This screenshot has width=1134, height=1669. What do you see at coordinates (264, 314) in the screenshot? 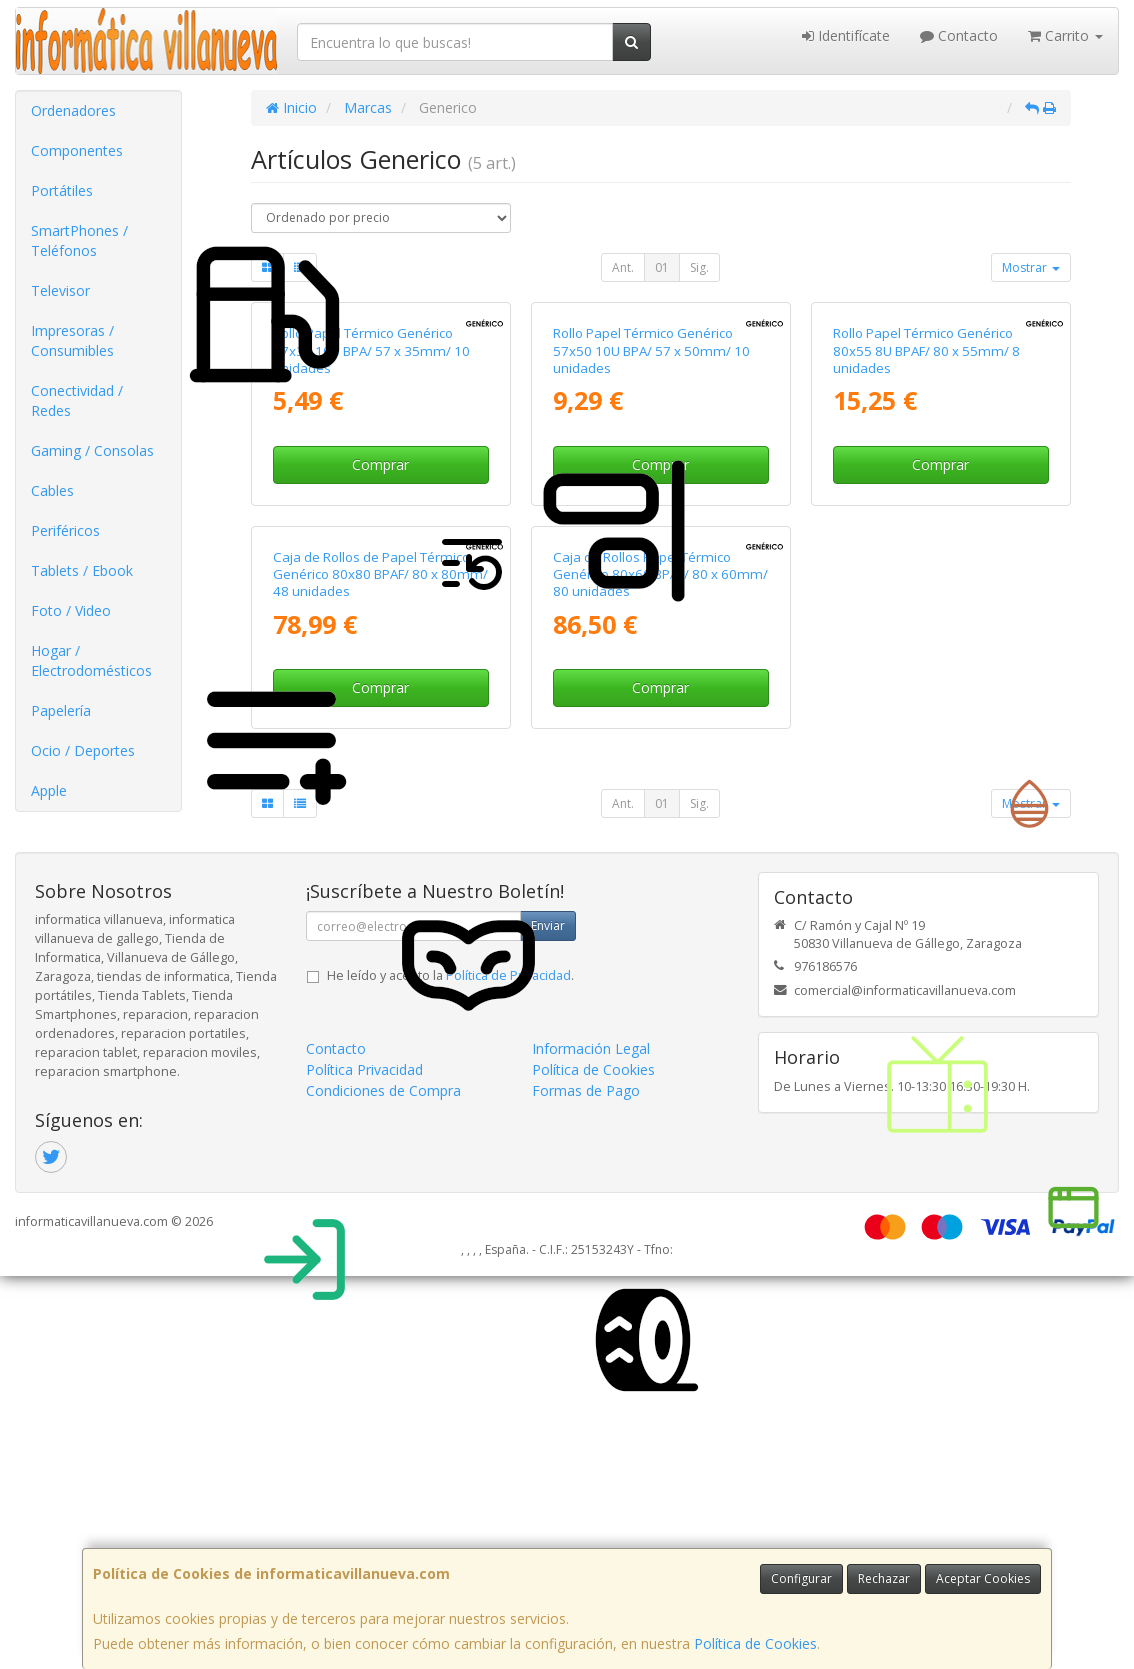
I see `find nearby gas stations` at bounding box center [264, 314].